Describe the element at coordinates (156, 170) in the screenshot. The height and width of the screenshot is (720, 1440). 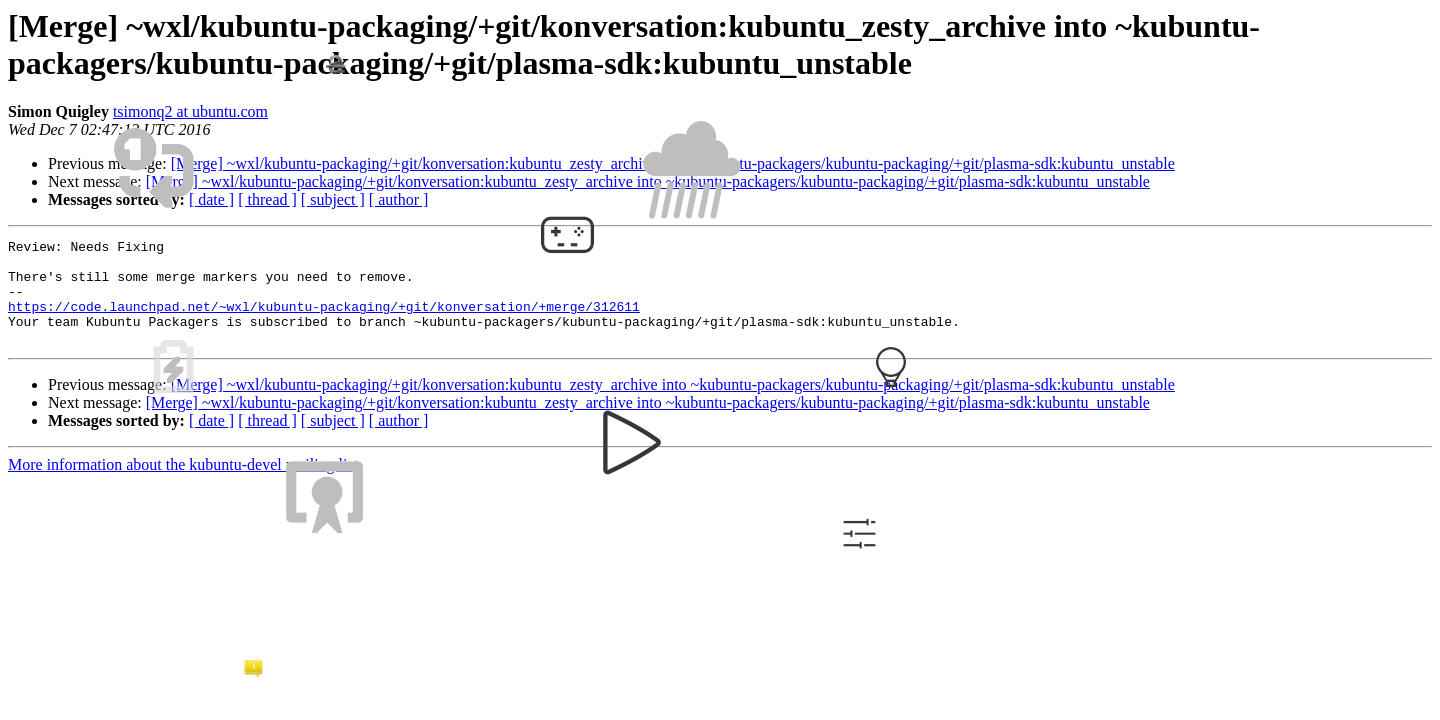
I see `repeat current song in playlist` at that location.